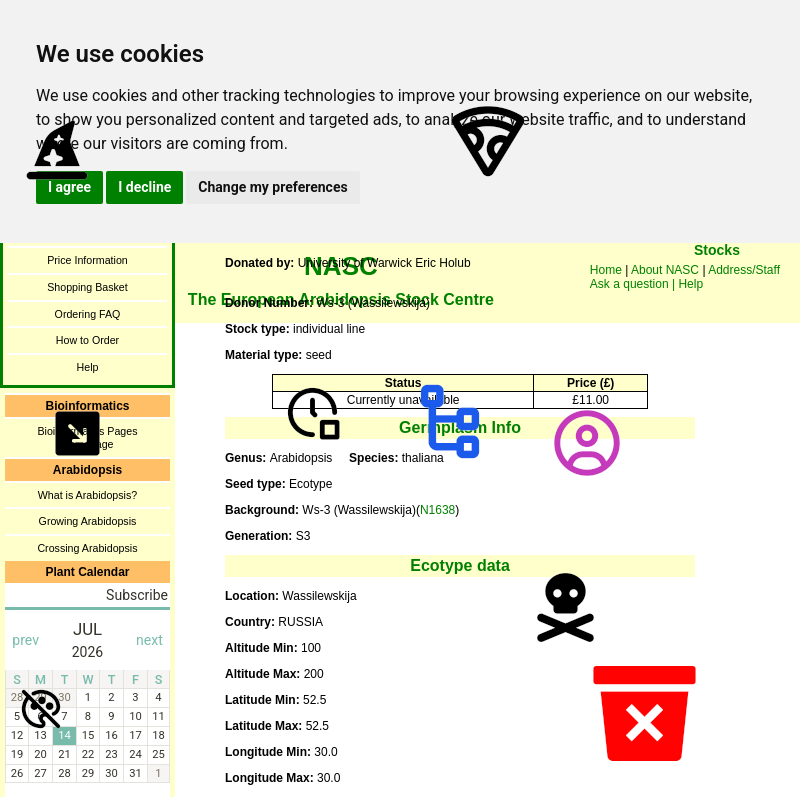  What do you see at coordinates (57, 149) in the screenshot?
I see `access wizard or magic-themed features` at bounding box center [57, 149].